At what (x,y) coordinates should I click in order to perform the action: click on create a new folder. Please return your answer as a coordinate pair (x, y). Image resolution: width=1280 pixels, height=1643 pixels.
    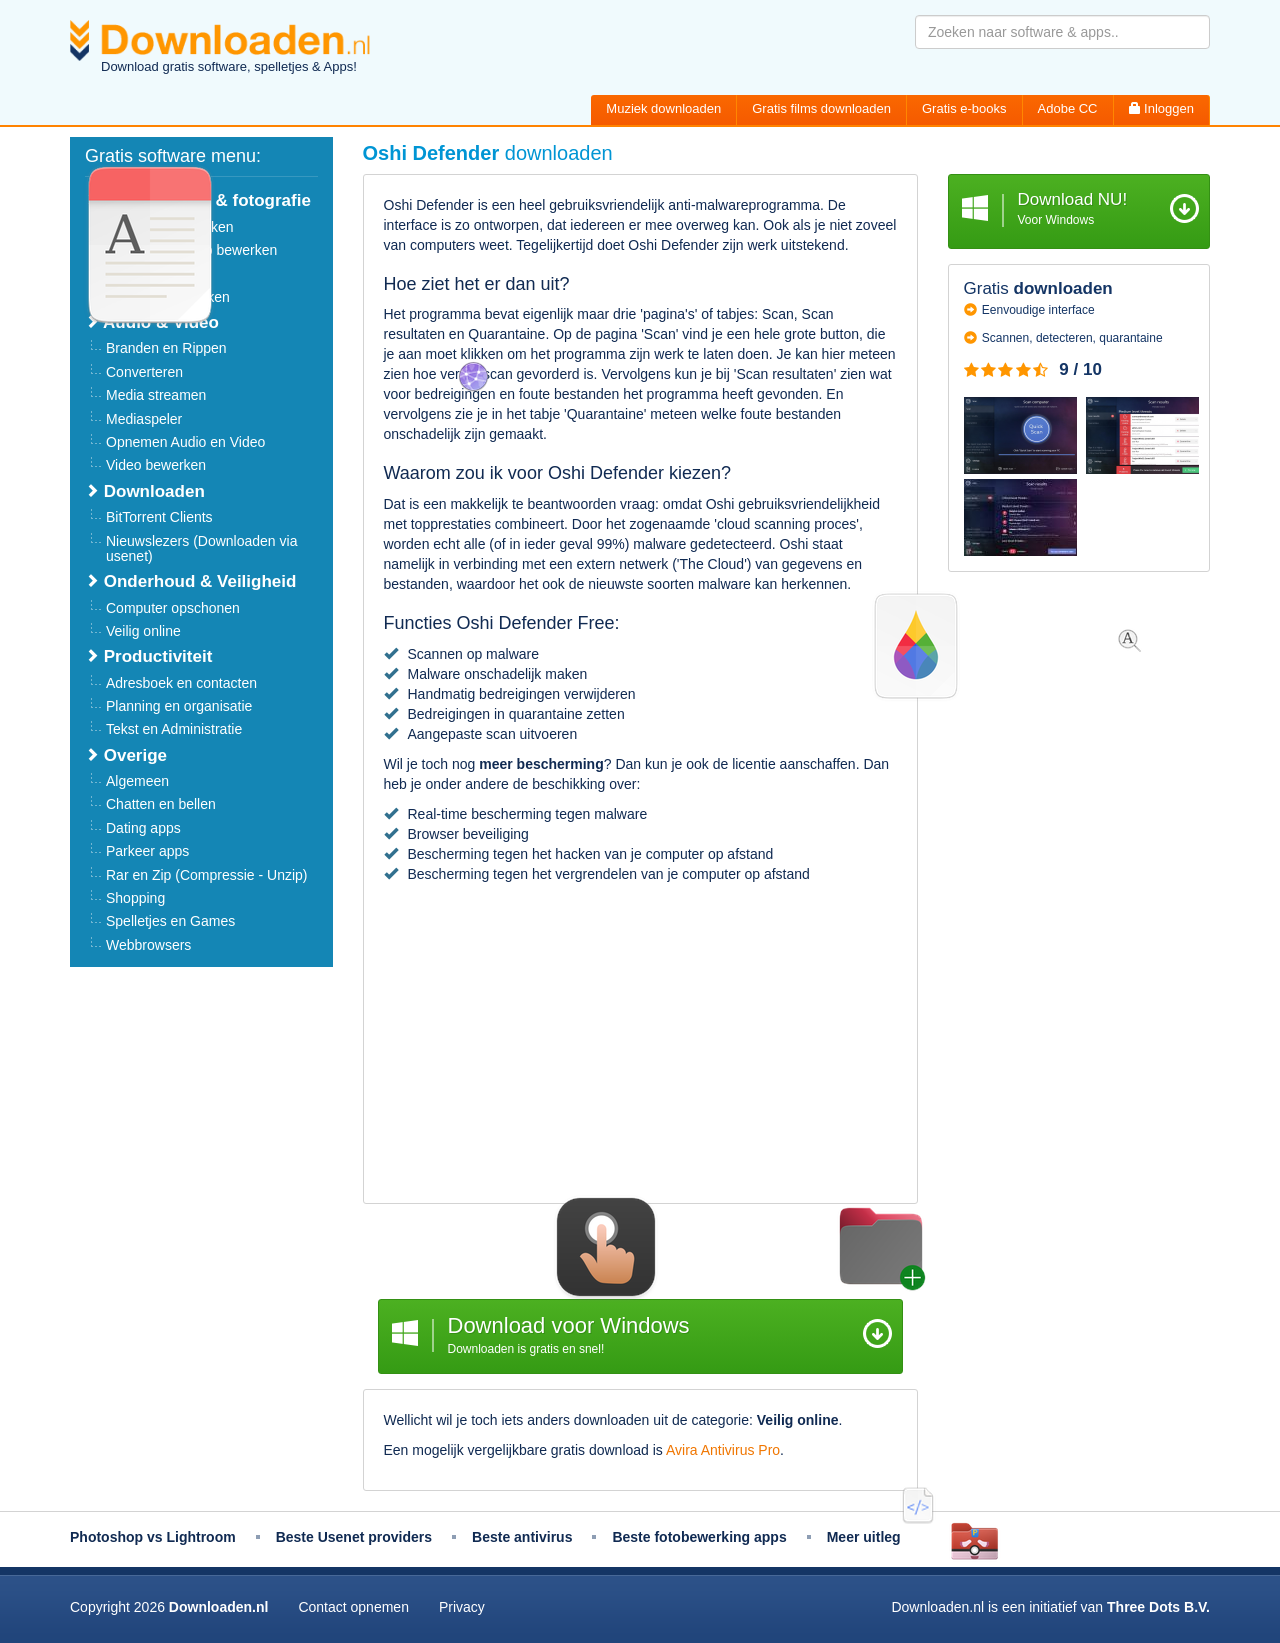
    Looking at the image, I should click on (881, 1246).